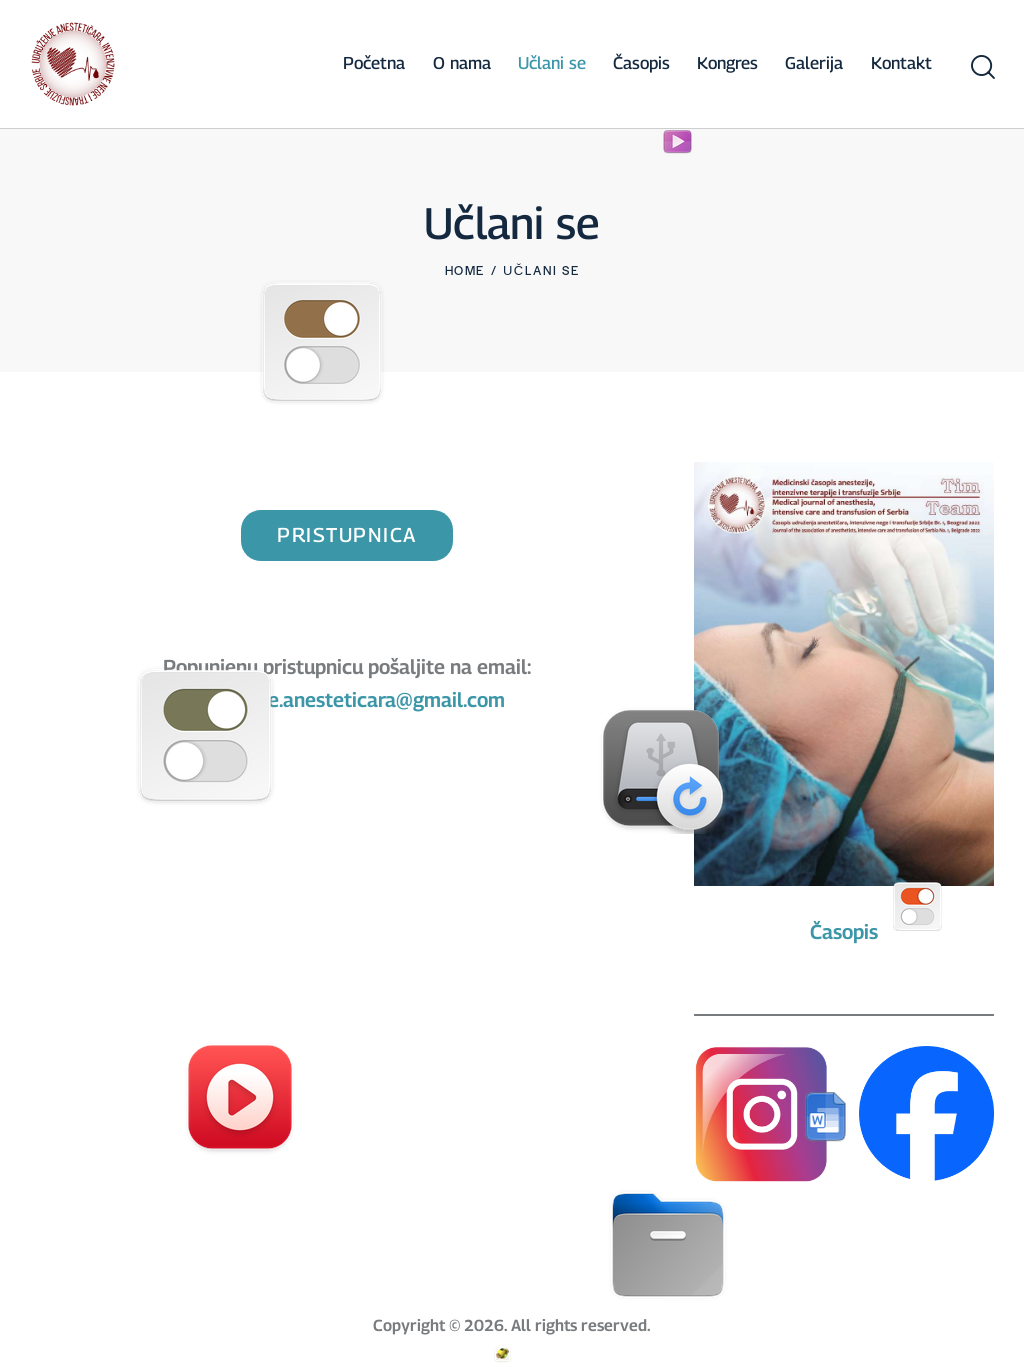  What do you see at coordinates (205, 735) in the screenshot?
I see `open gnome tweaks to customize desktop settings` at bounding box center [205, 735].